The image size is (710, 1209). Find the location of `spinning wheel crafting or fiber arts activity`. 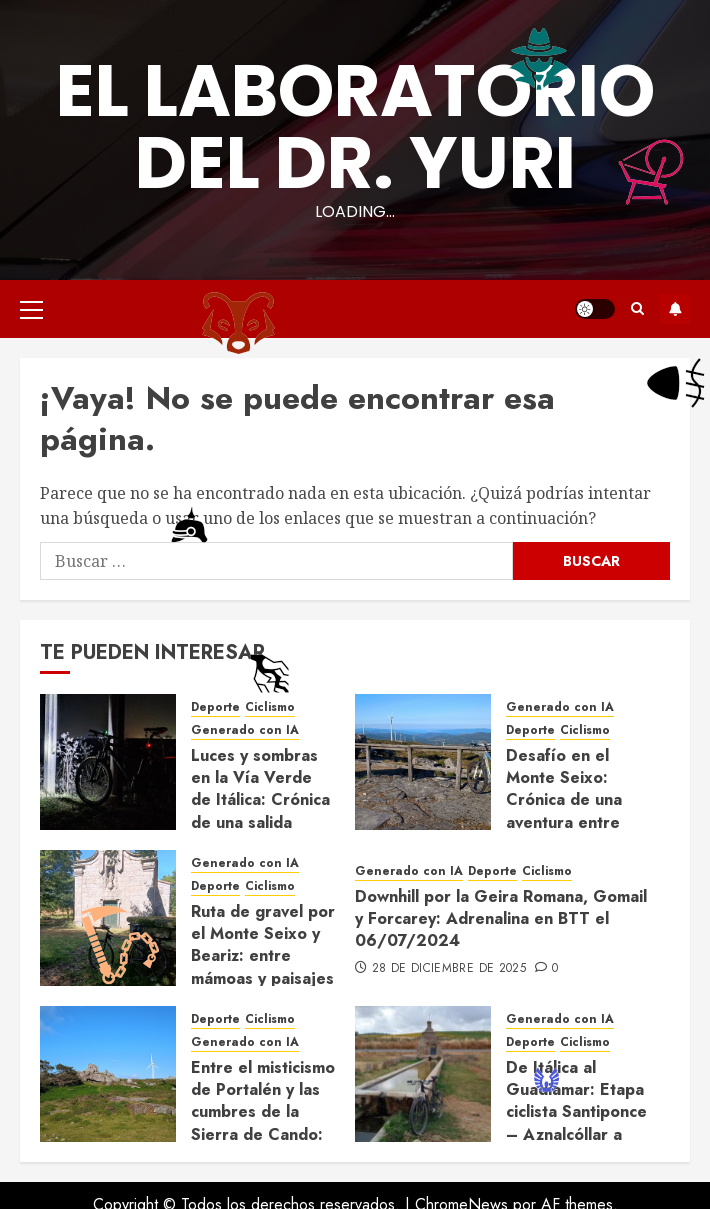

spinning wheel crafting or fiber arts activity is located at coordinates (650, 172).